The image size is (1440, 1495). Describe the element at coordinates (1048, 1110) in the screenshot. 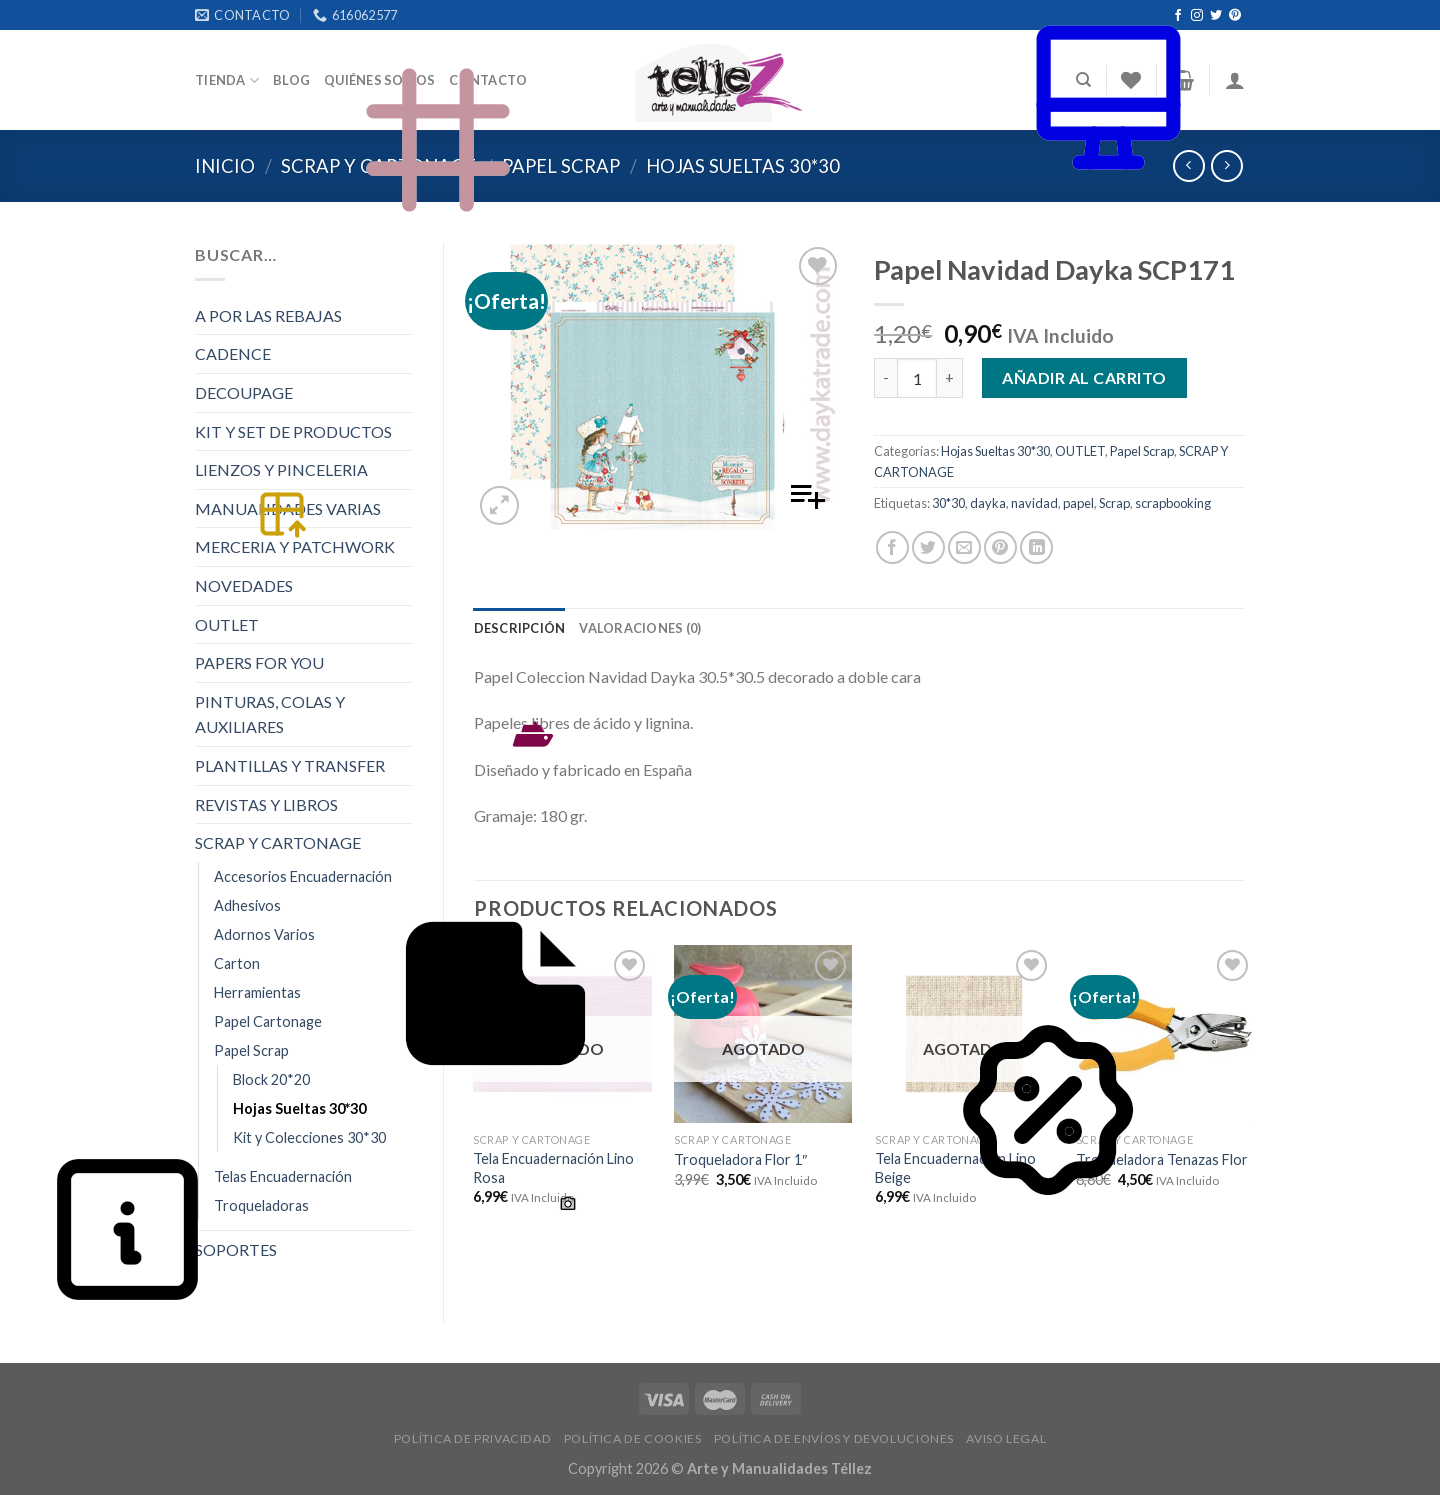

I see `view available discounts or promotions` at that location.